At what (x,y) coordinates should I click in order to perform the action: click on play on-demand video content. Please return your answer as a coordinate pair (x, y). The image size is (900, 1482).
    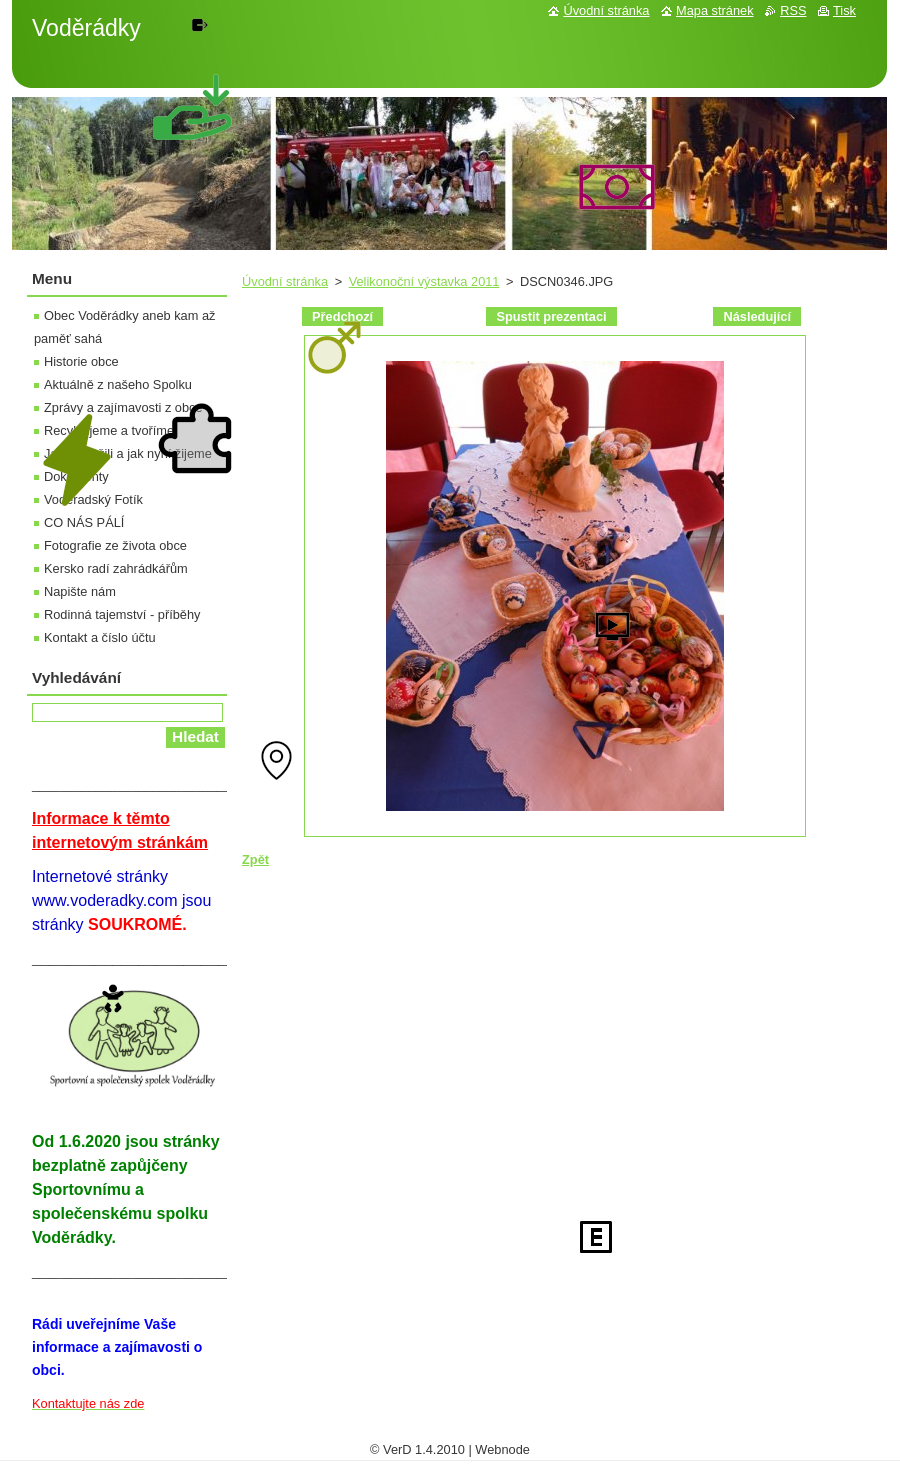
    Looking at the image, I should click on (612, 626).